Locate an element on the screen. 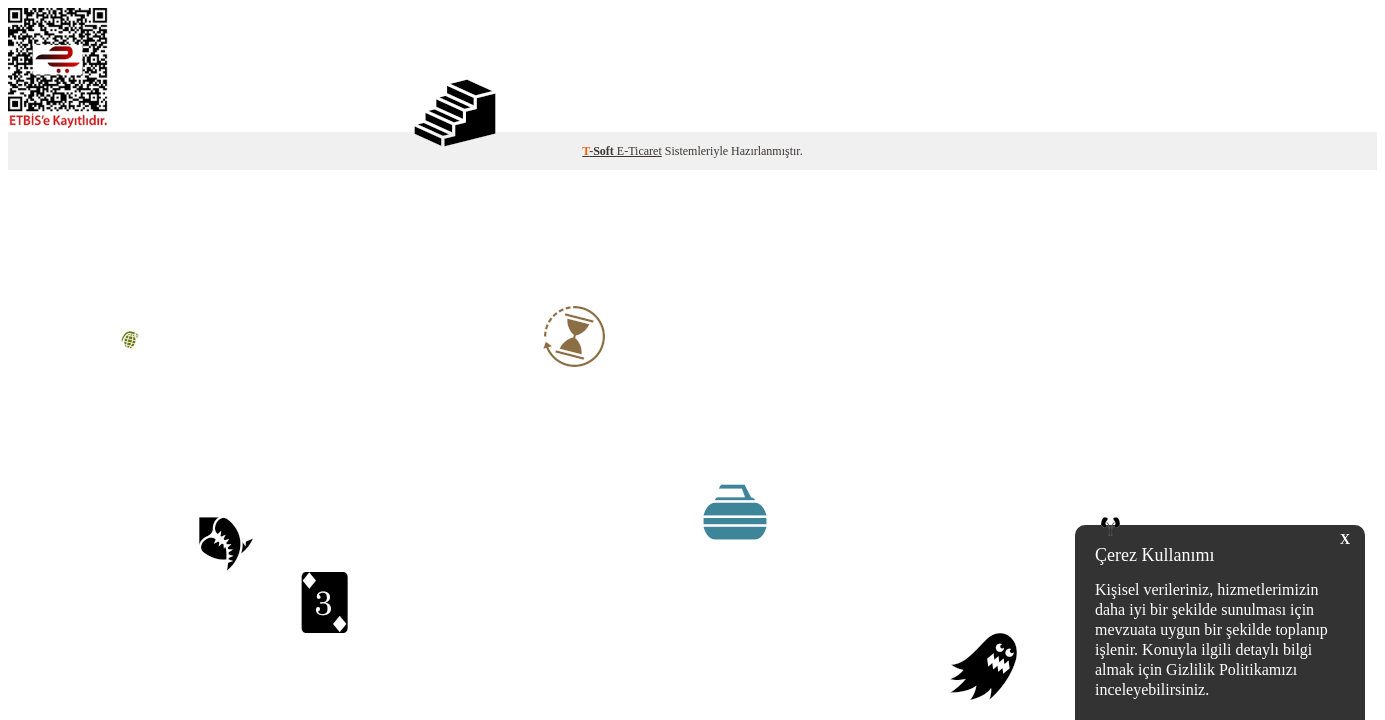  navigate between levels or floors is located at coordinates (455, 113).